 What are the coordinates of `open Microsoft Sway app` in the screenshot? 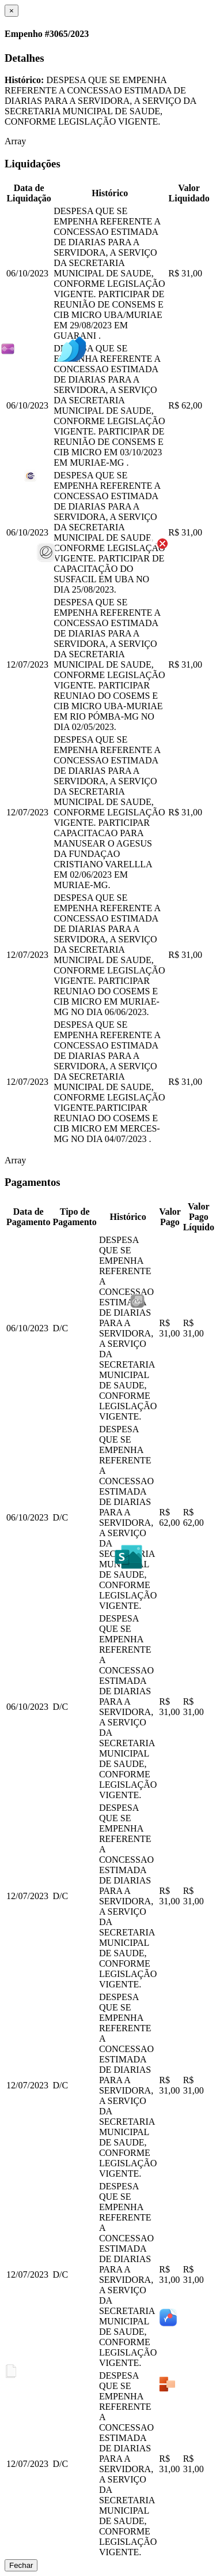 It's located at (128, 1557).